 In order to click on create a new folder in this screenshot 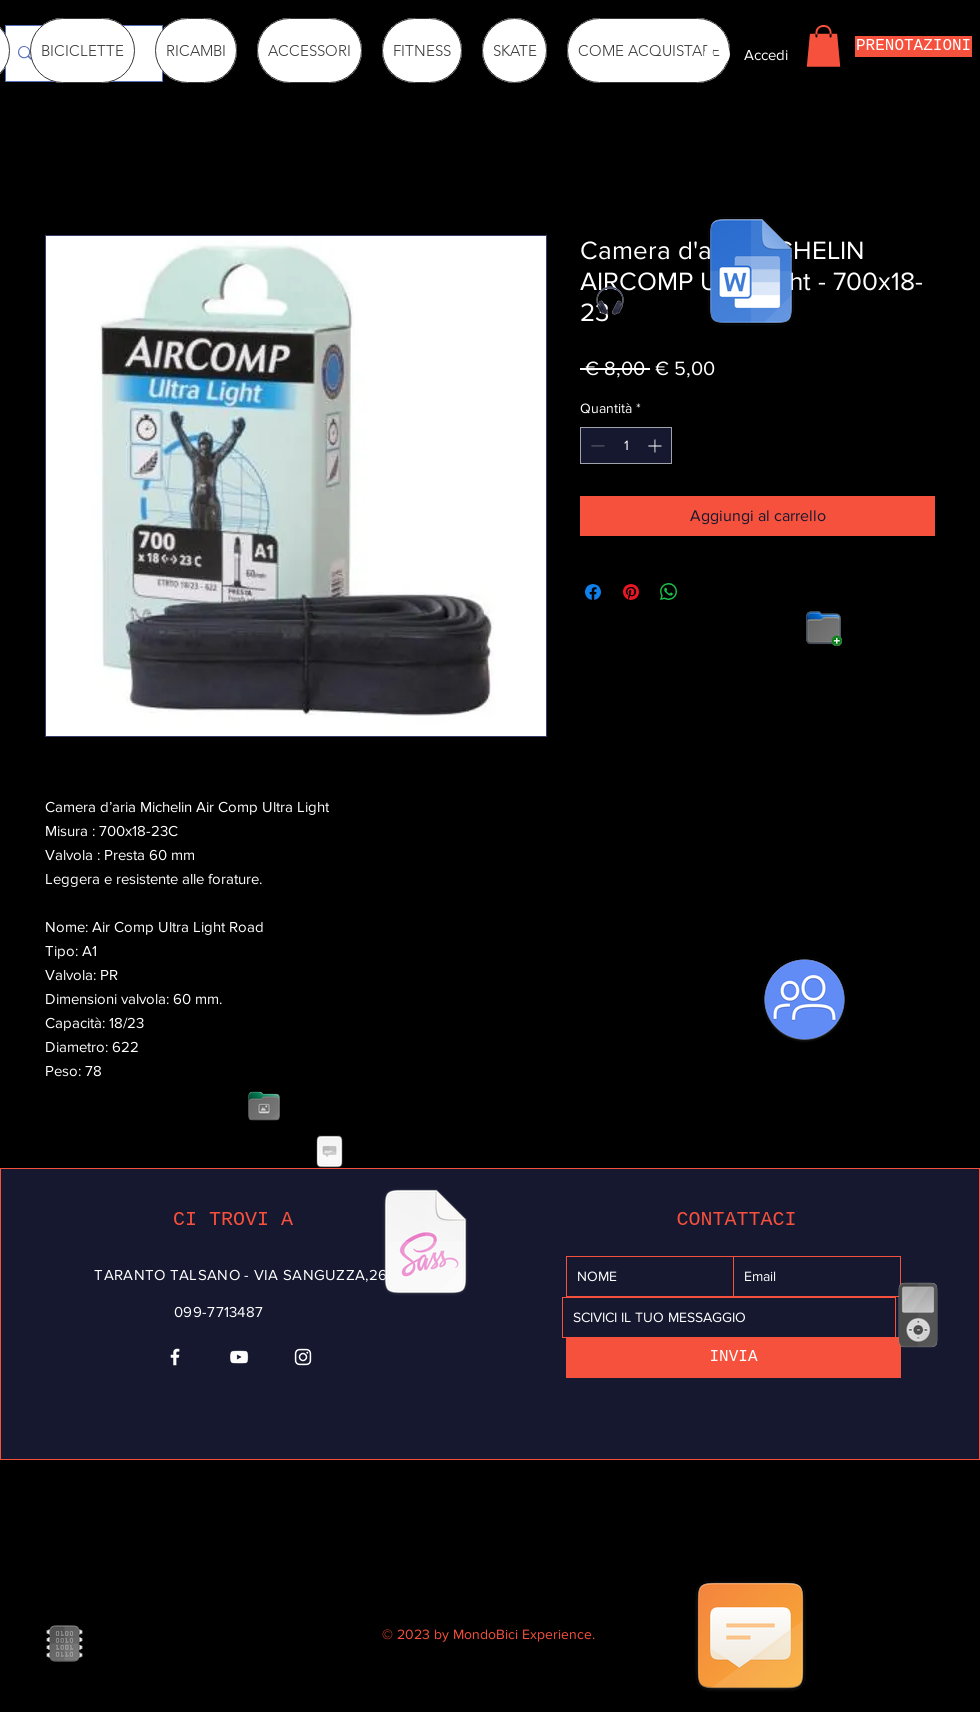, I will do `click(823, 627)`.